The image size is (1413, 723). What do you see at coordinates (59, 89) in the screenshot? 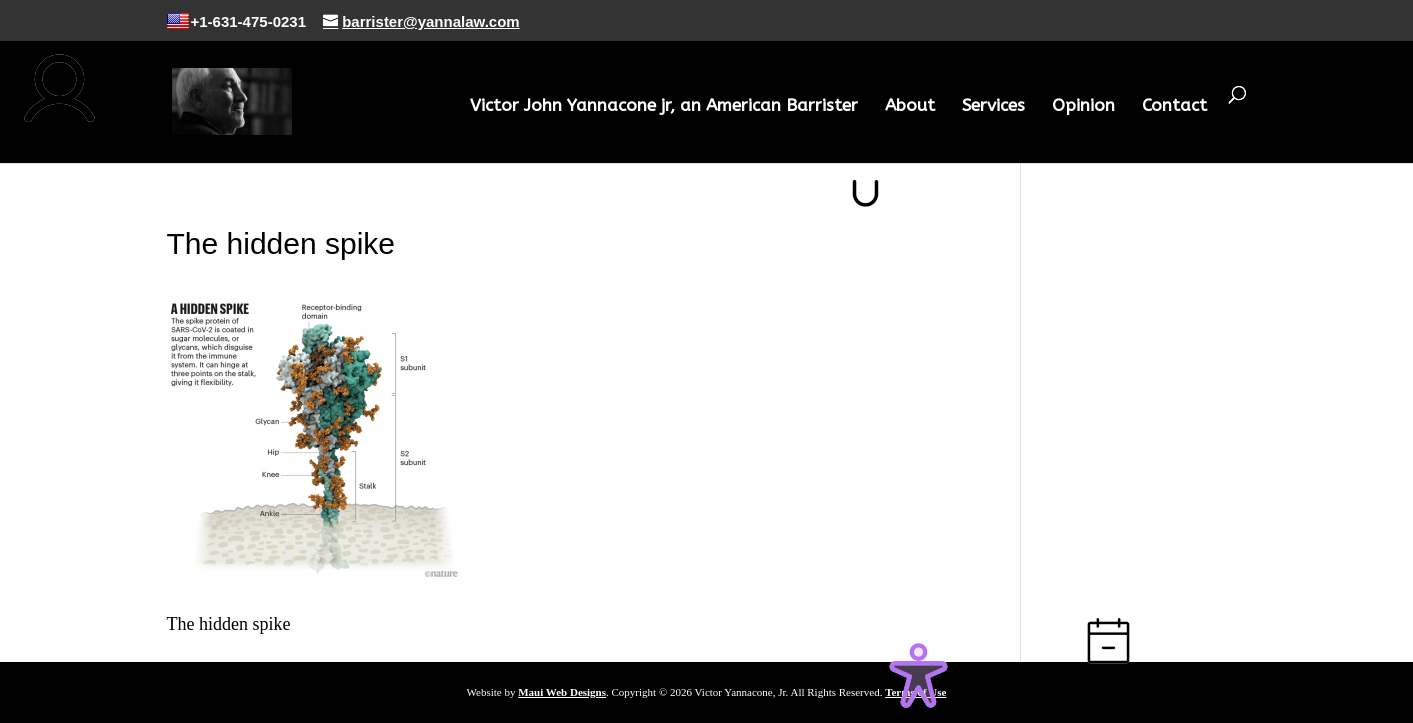
I see `view your profile` at bounding box center [59, 89].